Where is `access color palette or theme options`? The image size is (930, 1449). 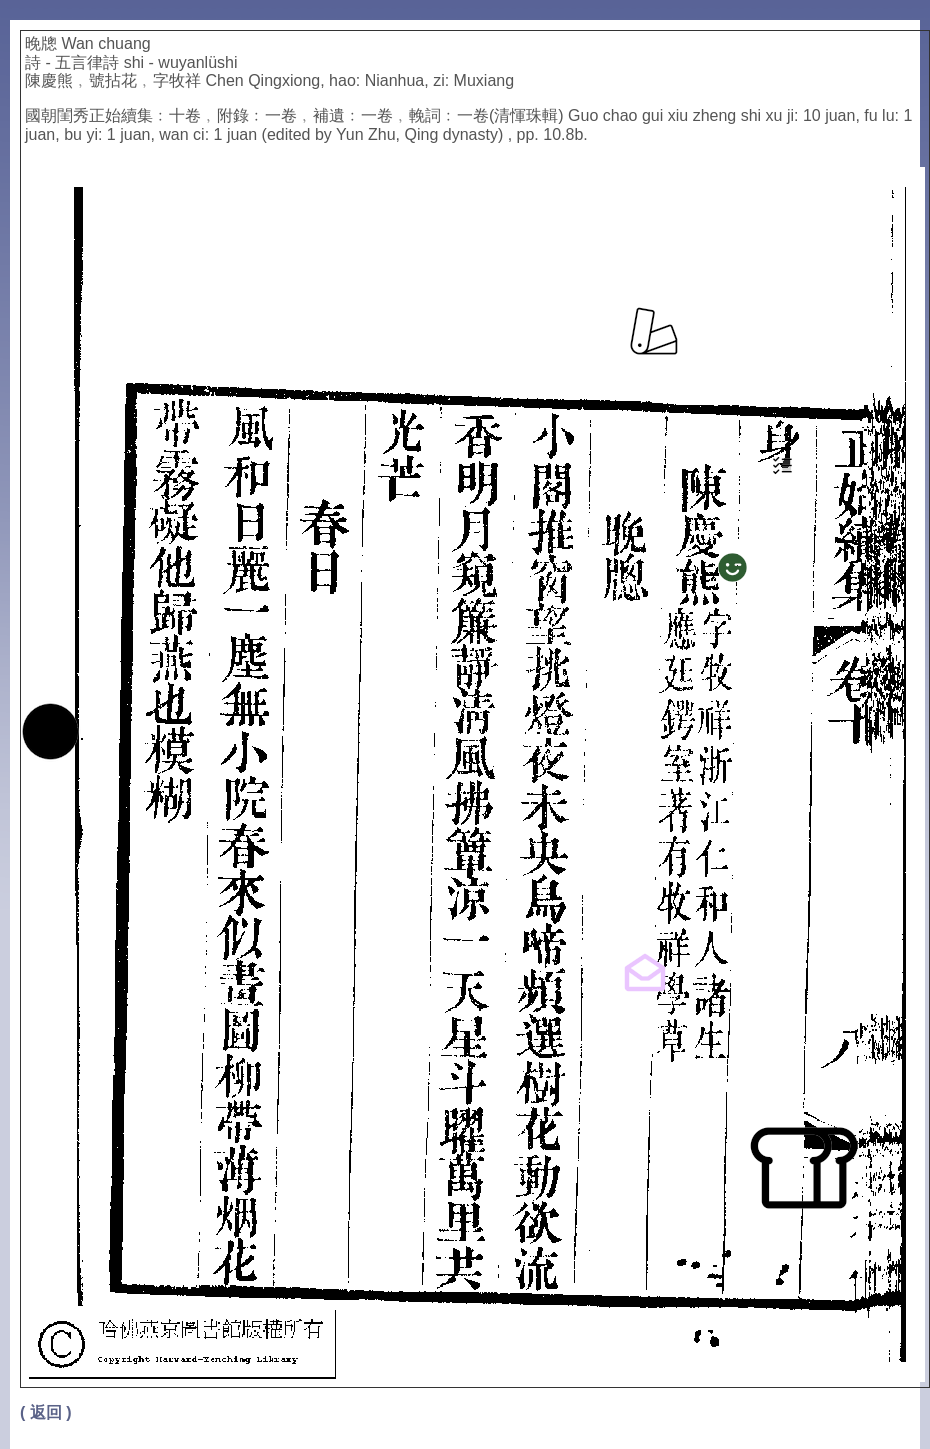 access color palette or theme options is located at coordinates (652, 333).